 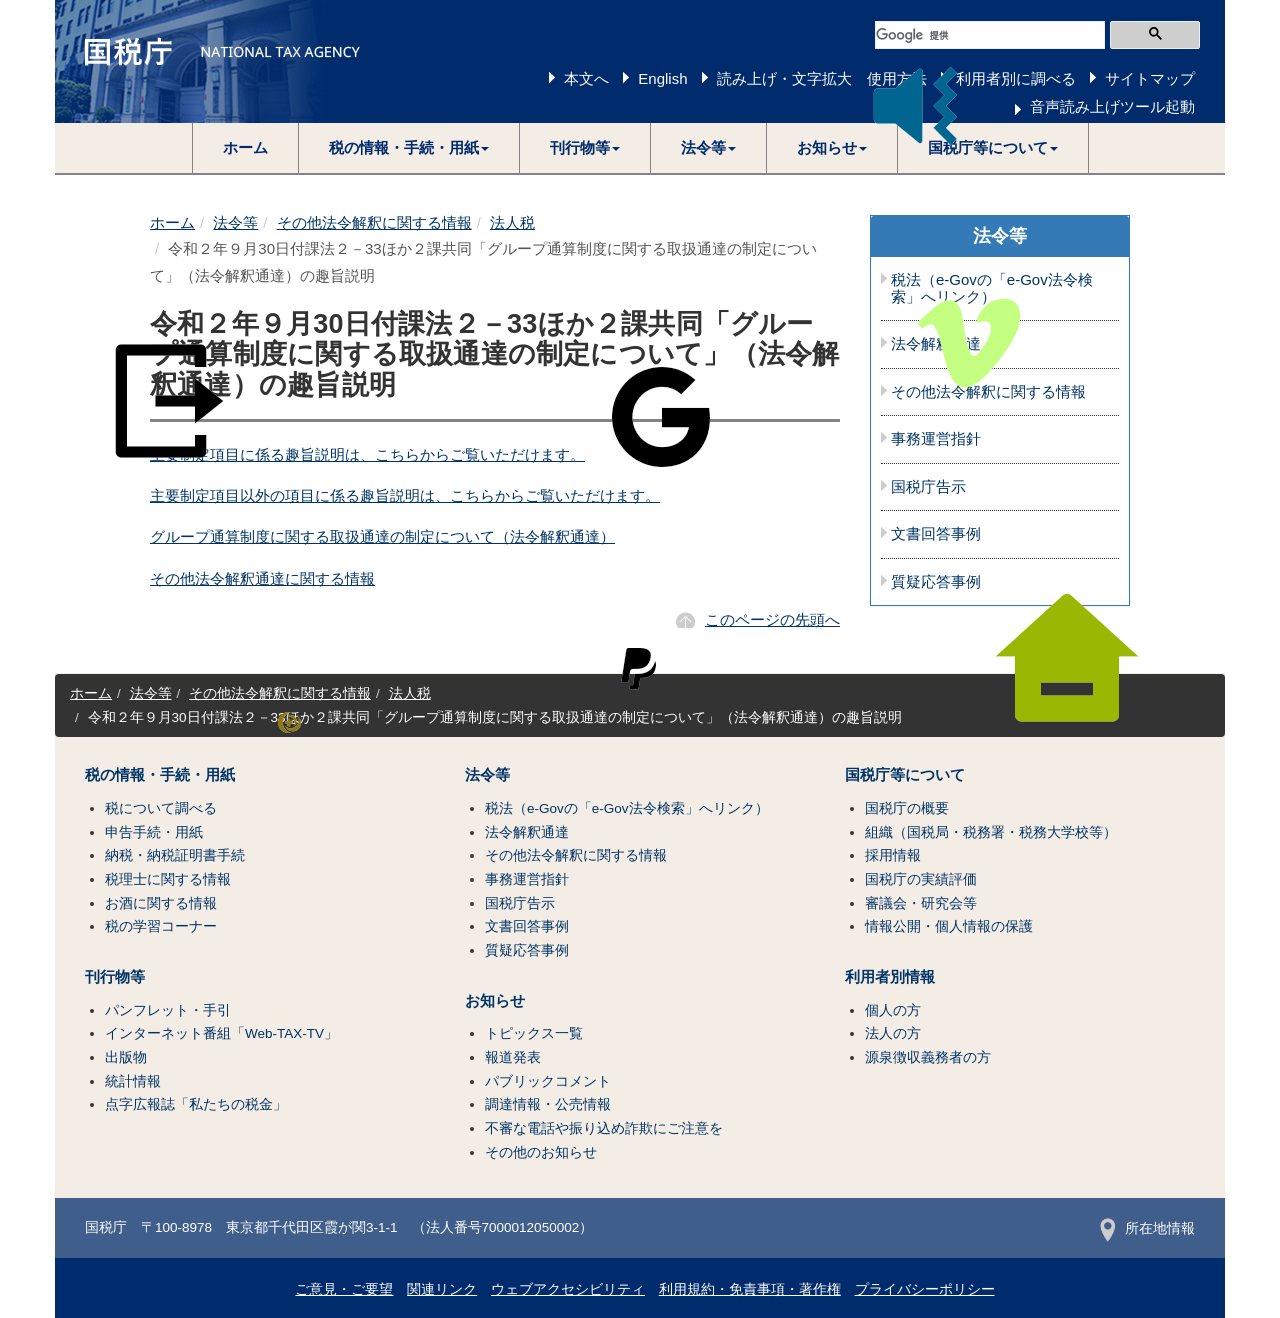 I want to click on pay with PayPal, so click(x=639, y=668).